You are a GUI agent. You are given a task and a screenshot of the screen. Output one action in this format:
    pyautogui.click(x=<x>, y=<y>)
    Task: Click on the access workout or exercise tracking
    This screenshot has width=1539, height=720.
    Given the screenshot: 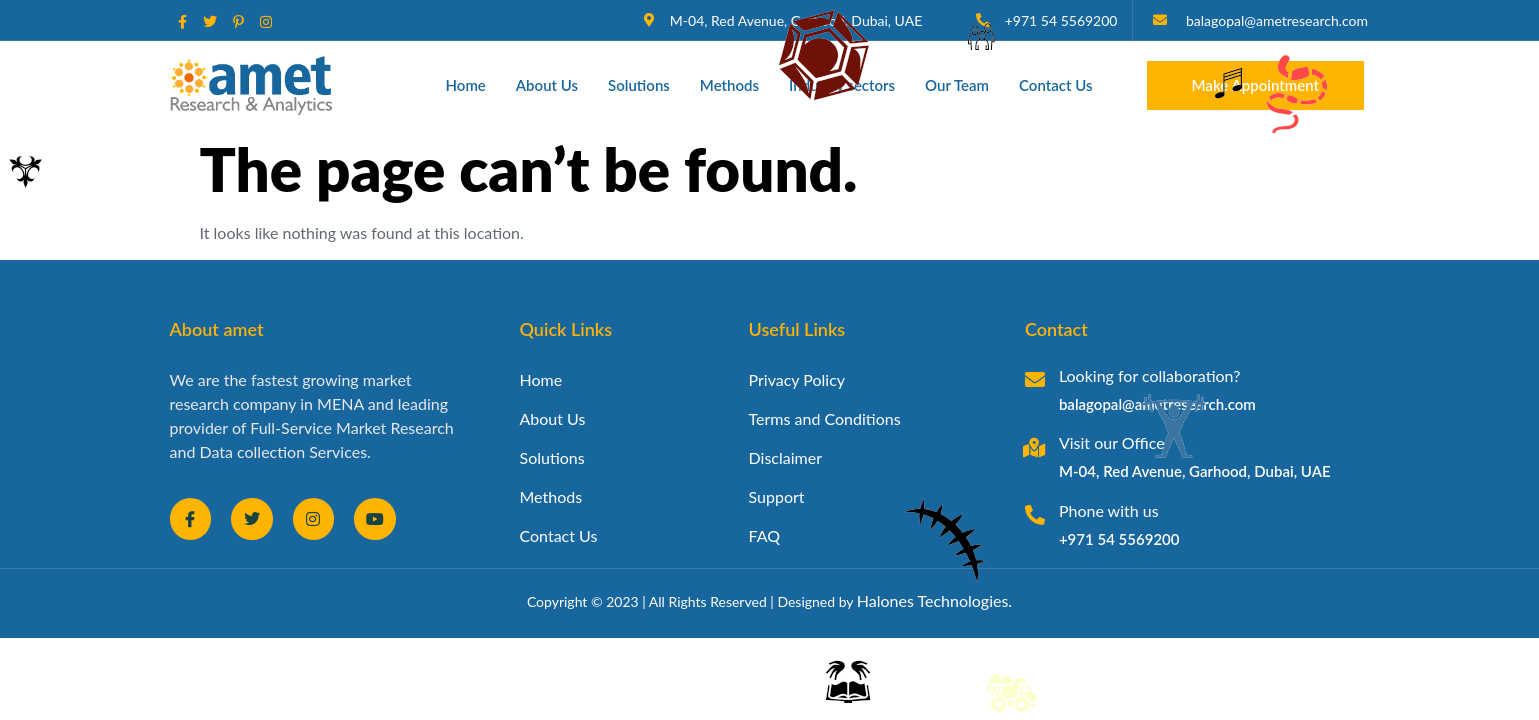 What is the action you would take?
    pyautogui.click(x=1174, y=426)
    